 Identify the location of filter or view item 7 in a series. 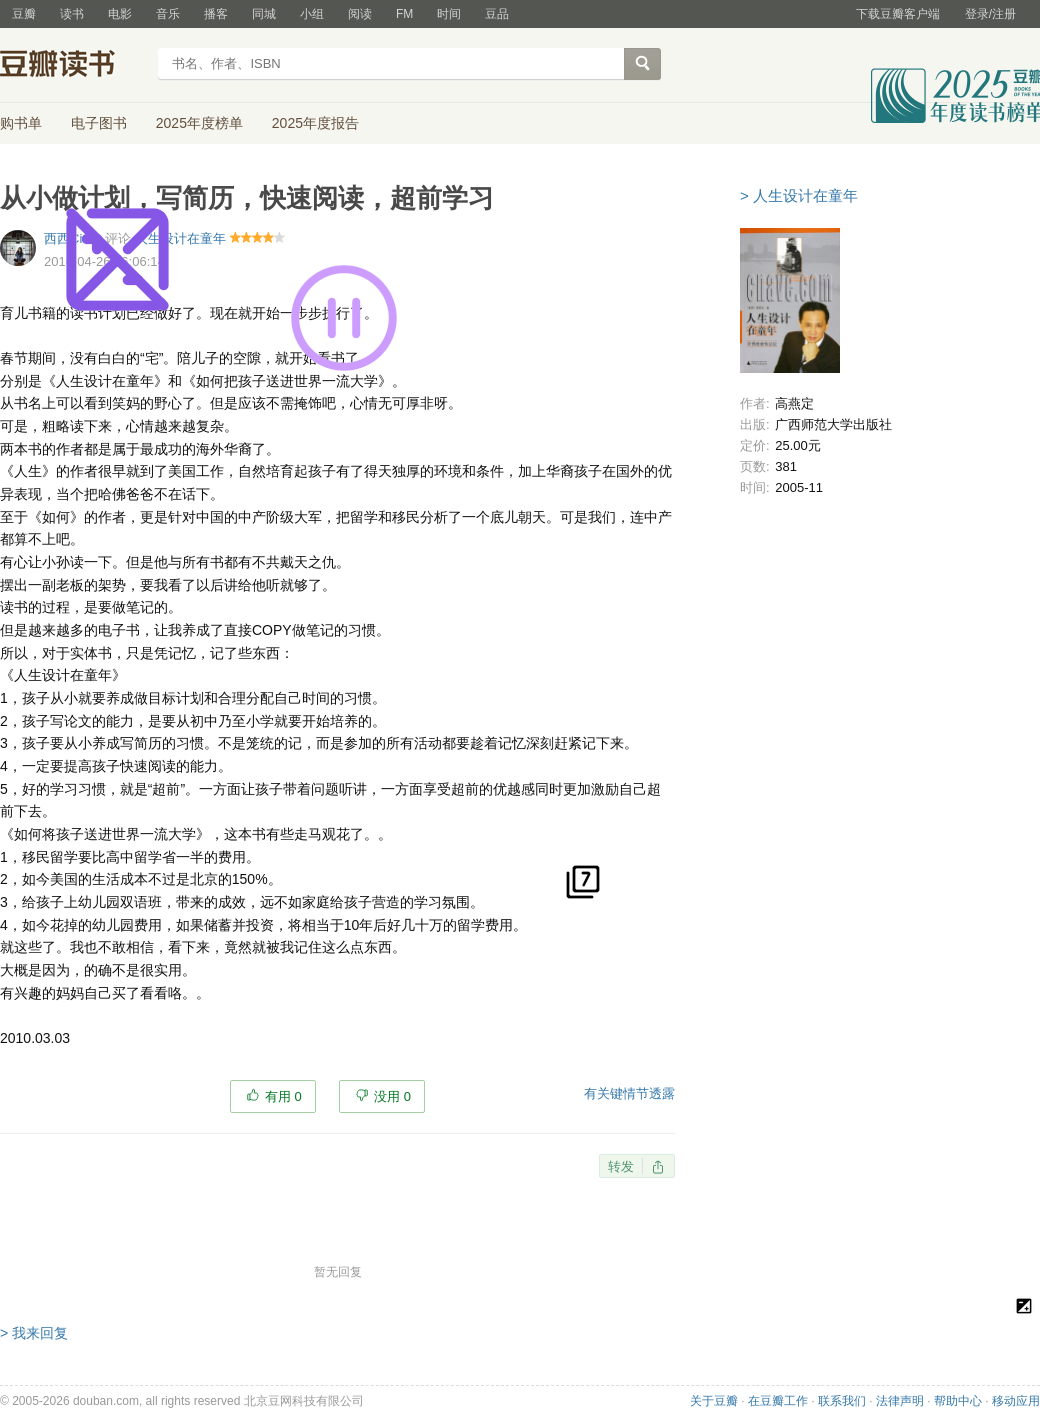
(583, 882).